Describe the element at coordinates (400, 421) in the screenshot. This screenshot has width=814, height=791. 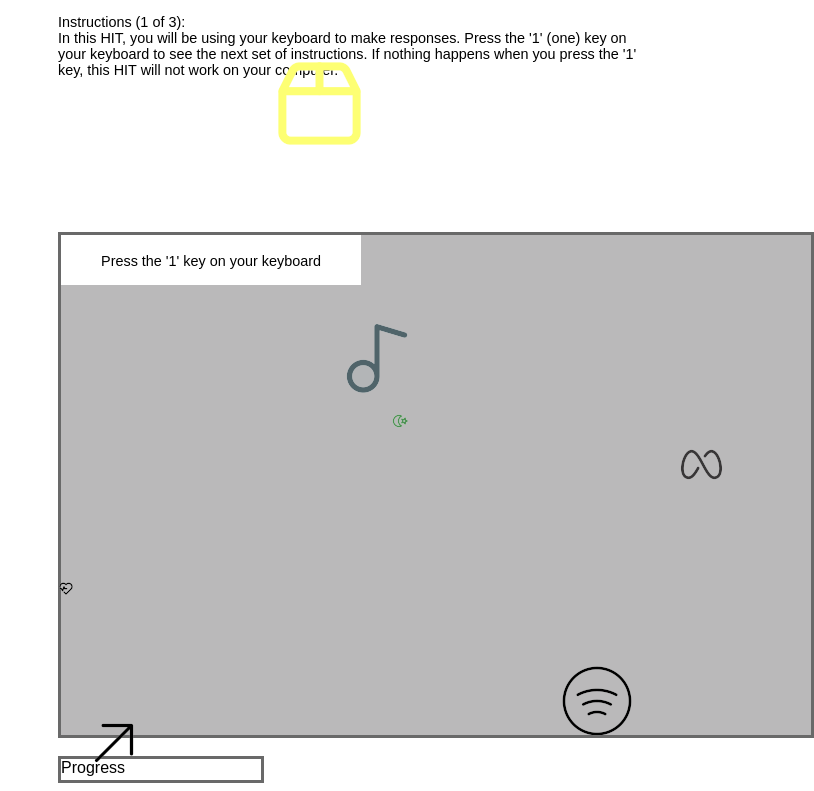
I see `indicates Islamic religious content or settings` at that location.